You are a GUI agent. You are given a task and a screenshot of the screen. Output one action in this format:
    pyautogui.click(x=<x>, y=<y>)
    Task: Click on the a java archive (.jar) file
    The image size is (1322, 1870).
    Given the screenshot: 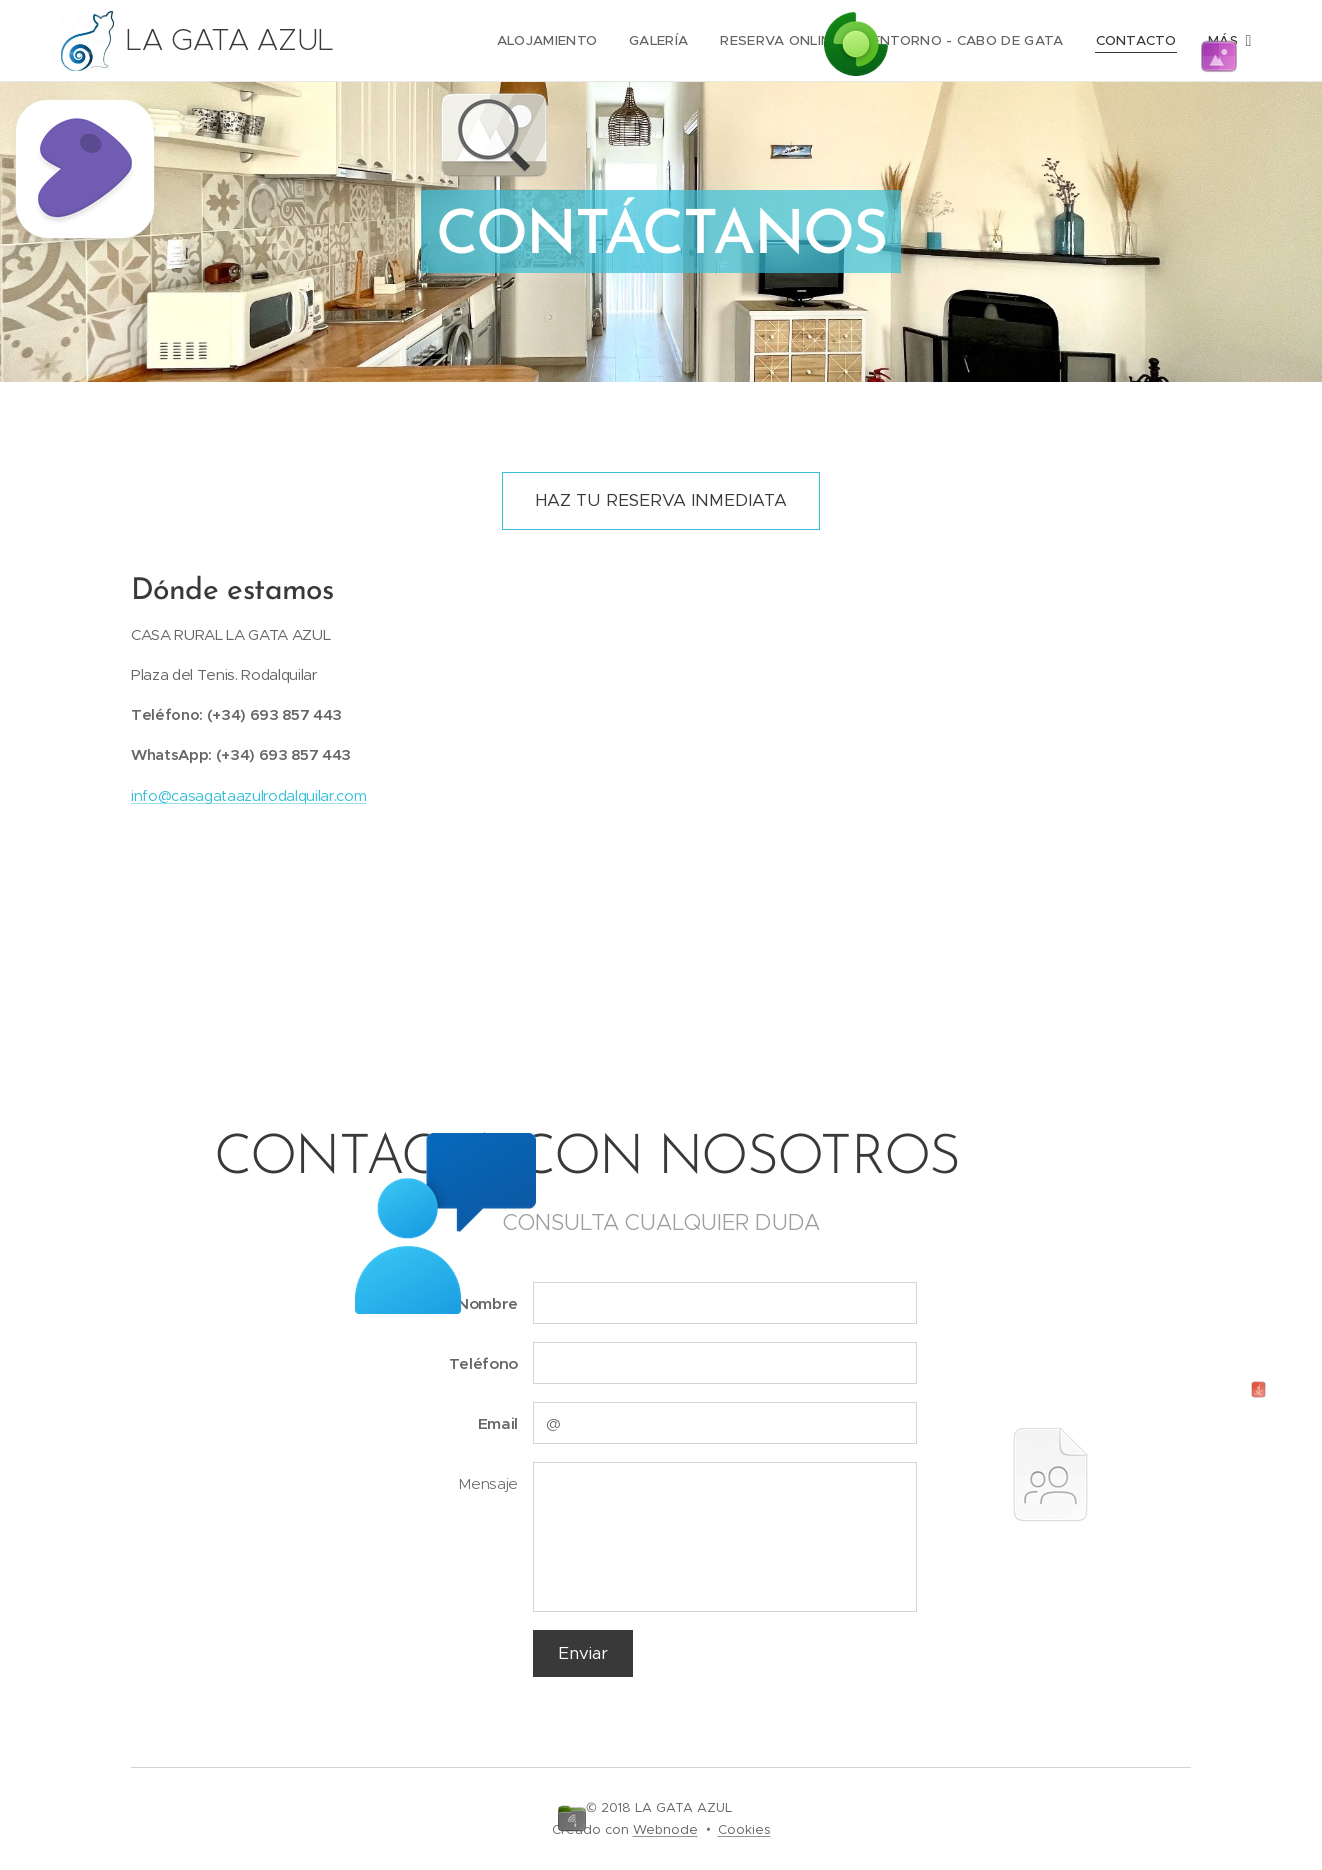 What is the action you would take?
    pyautogui.click(x=1258, y=1389)
    